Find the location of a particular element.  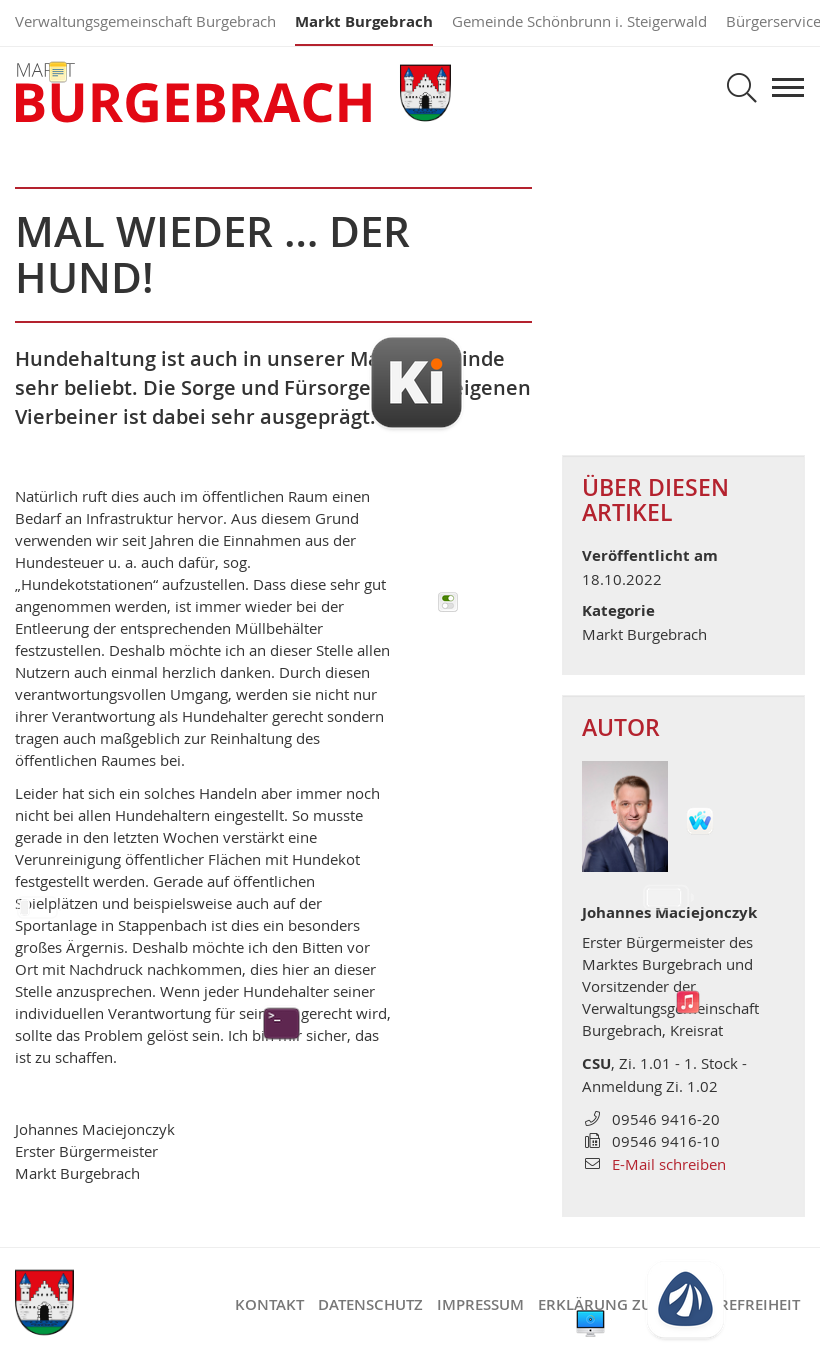

launch the antergos linux application is located at coordinates (685, 1299).